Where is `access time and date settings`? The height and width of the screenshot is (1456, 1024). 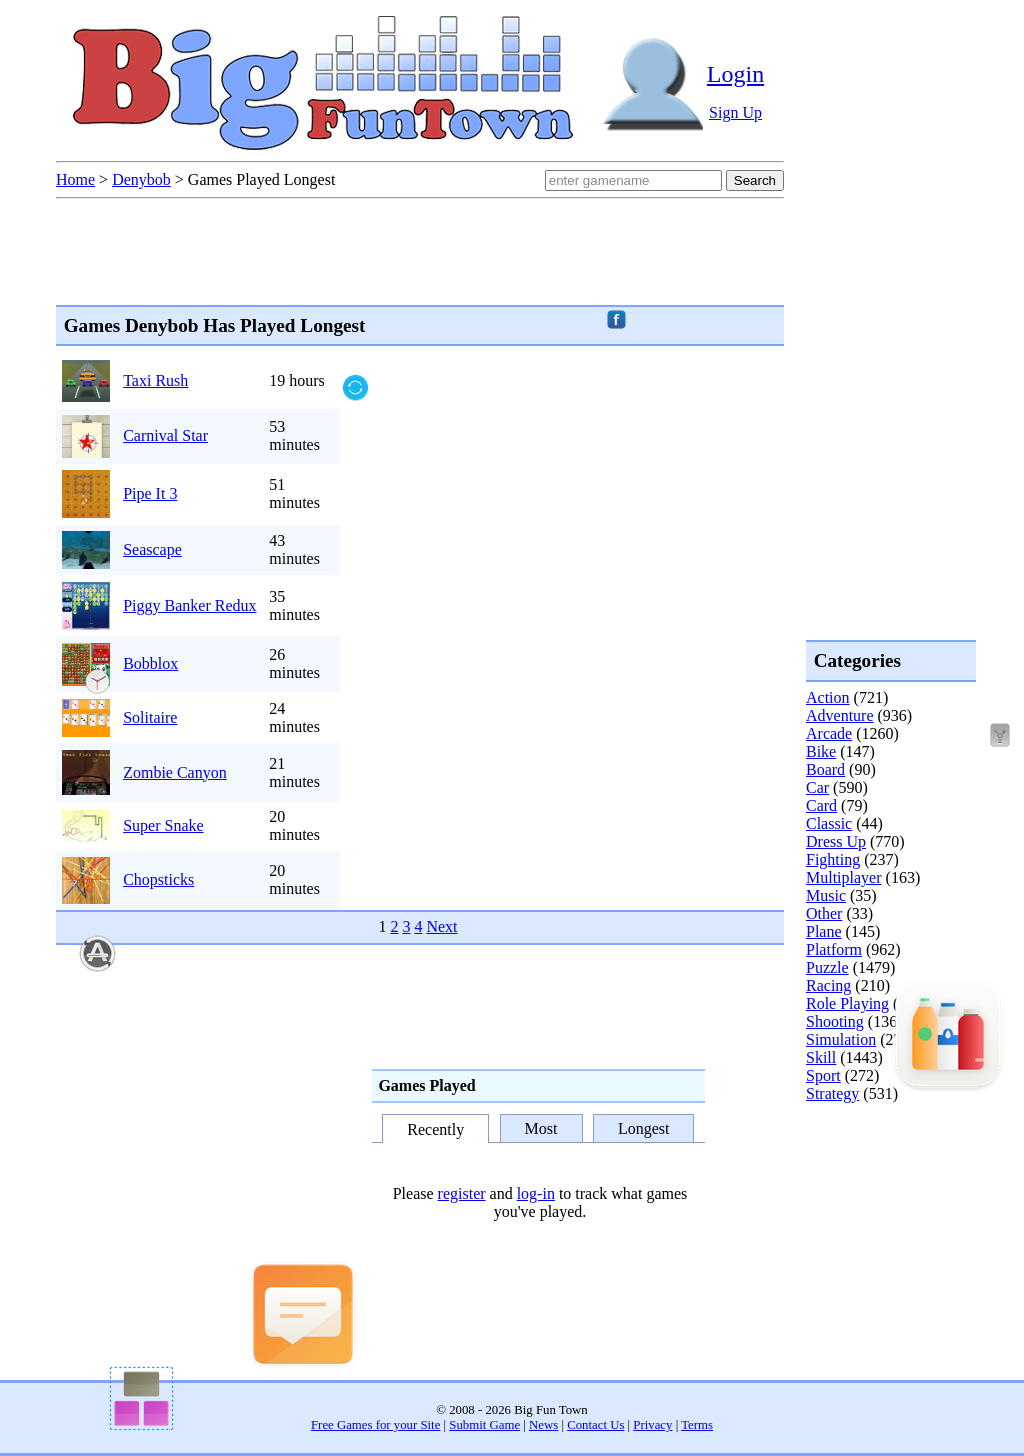
access time and date settings is located at coordinates (97, 681).